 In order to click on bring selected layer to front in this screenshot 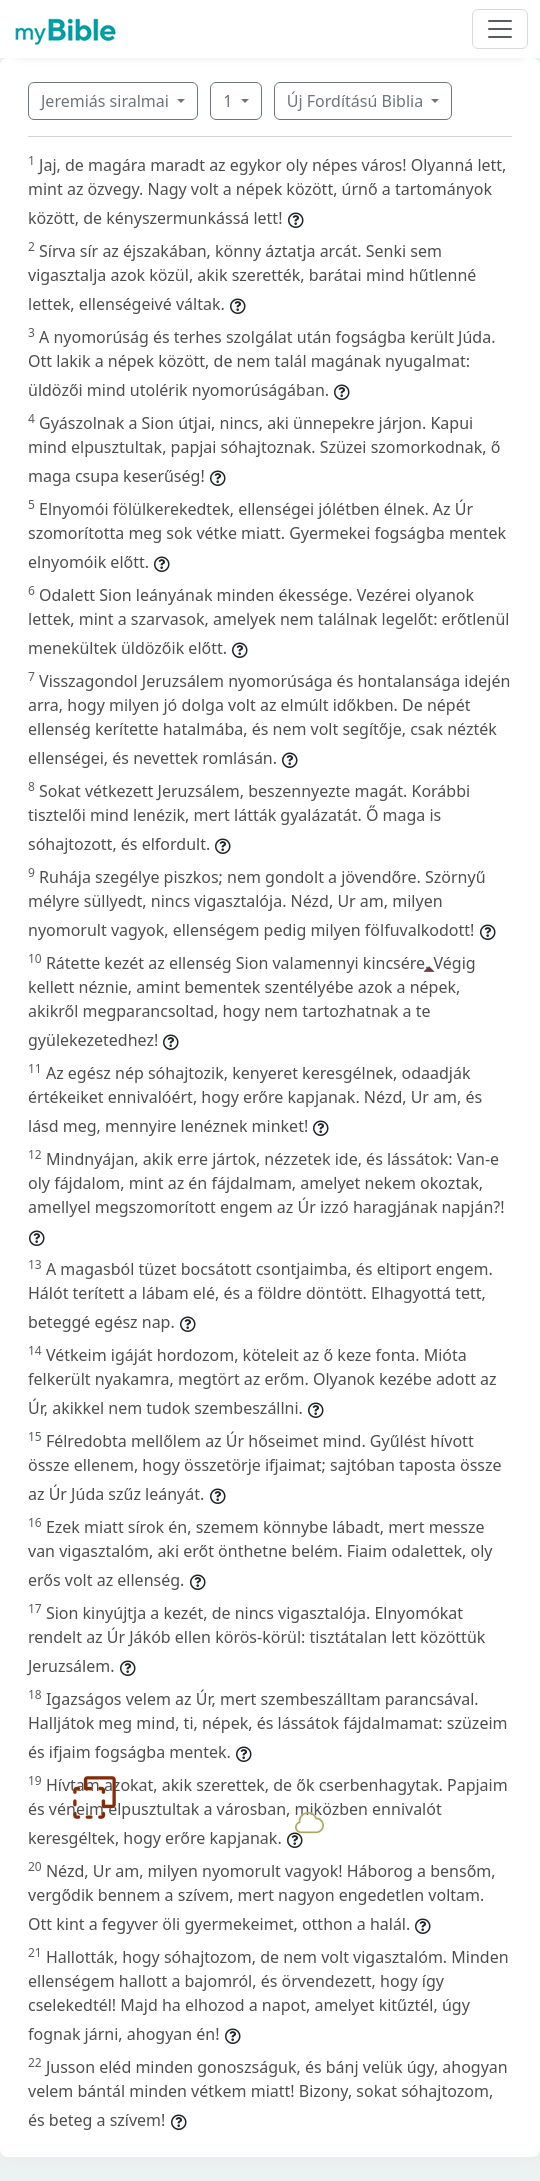, I will do `click(94, 1797)`.